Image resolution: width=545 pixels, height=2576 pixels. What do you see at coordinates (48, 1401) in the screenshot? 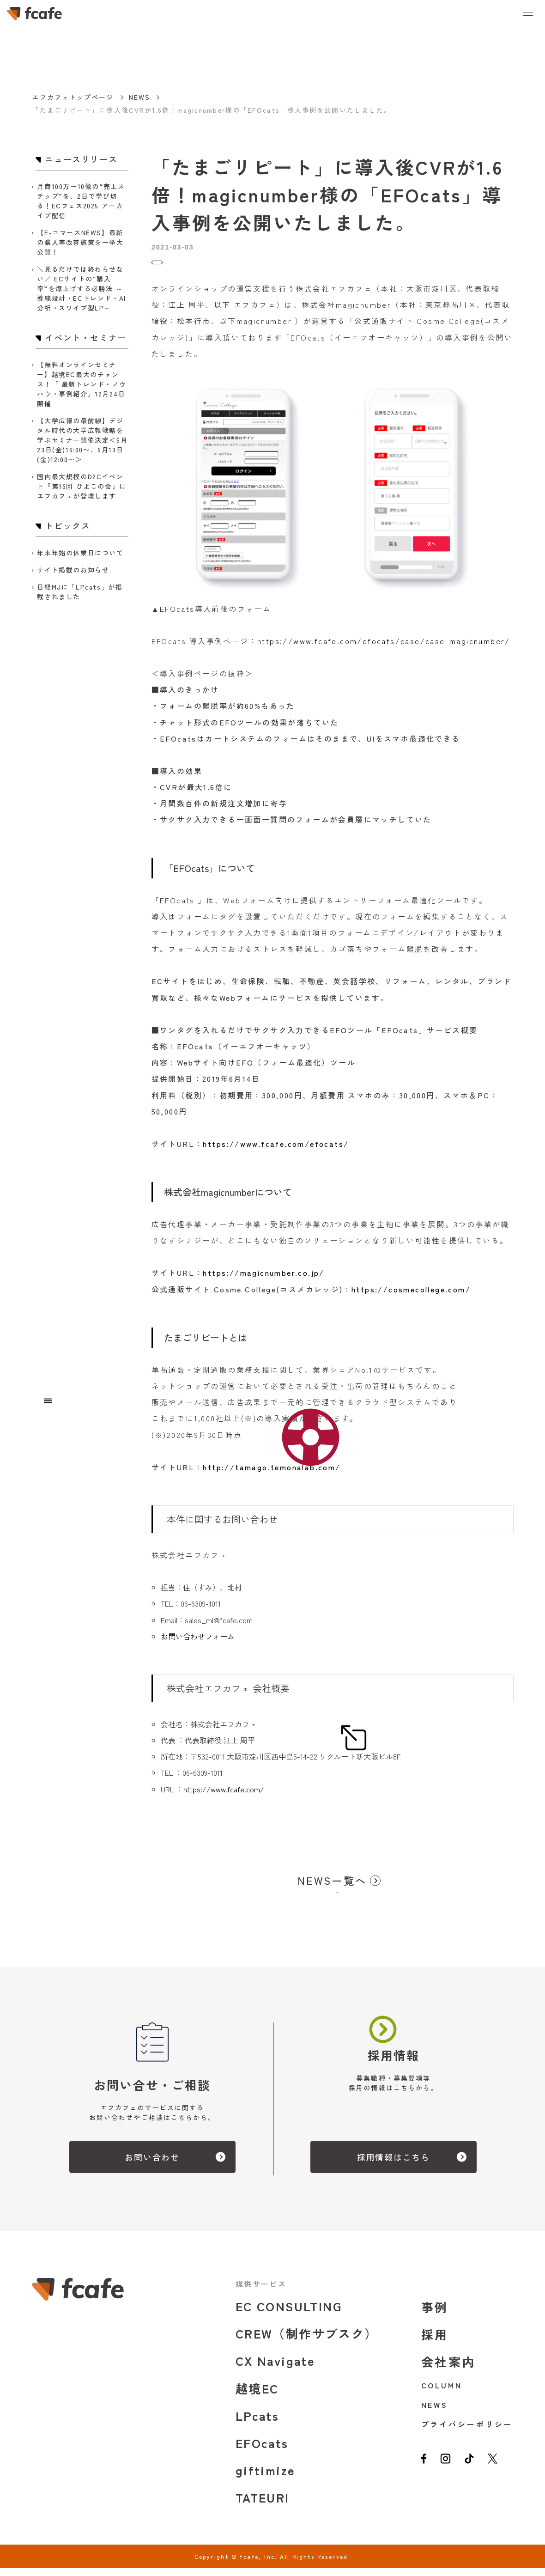
I see `open navigation menu` at bounding box center [48, 1401].